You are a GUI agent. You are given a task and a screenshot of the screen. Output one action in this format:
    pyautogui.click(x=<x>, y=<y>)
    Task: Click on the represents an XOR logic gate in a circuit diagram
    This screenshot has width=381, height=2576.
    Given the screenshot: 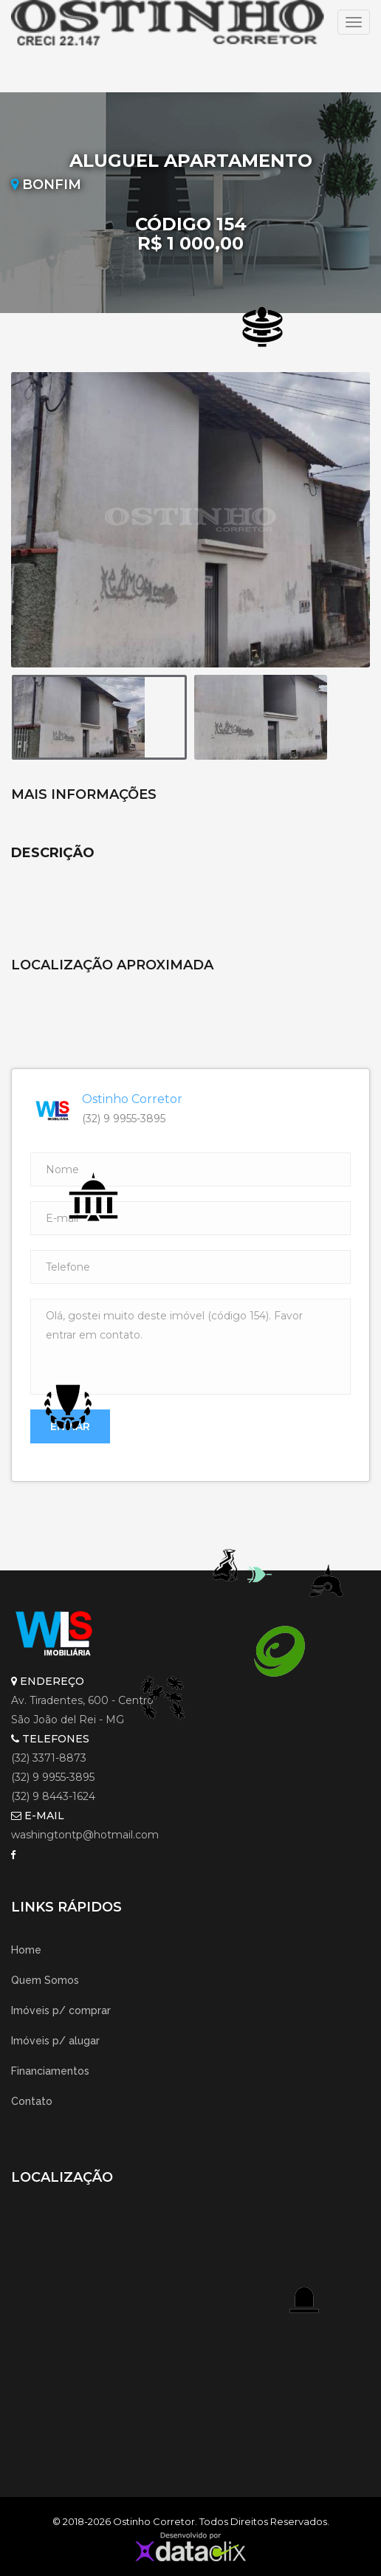 What is the action you would take?
    pyautogui.click(x=259, y=1574)
    